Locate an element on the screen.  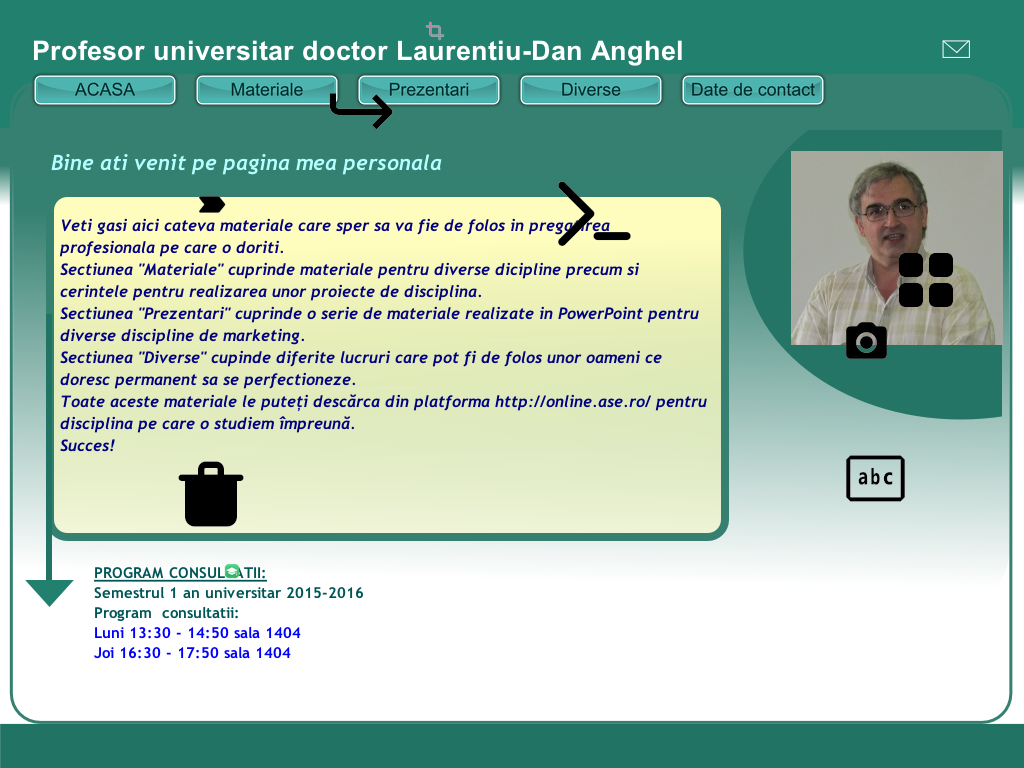
indicates a string variable or text data type is located at coordinates (875, 480).